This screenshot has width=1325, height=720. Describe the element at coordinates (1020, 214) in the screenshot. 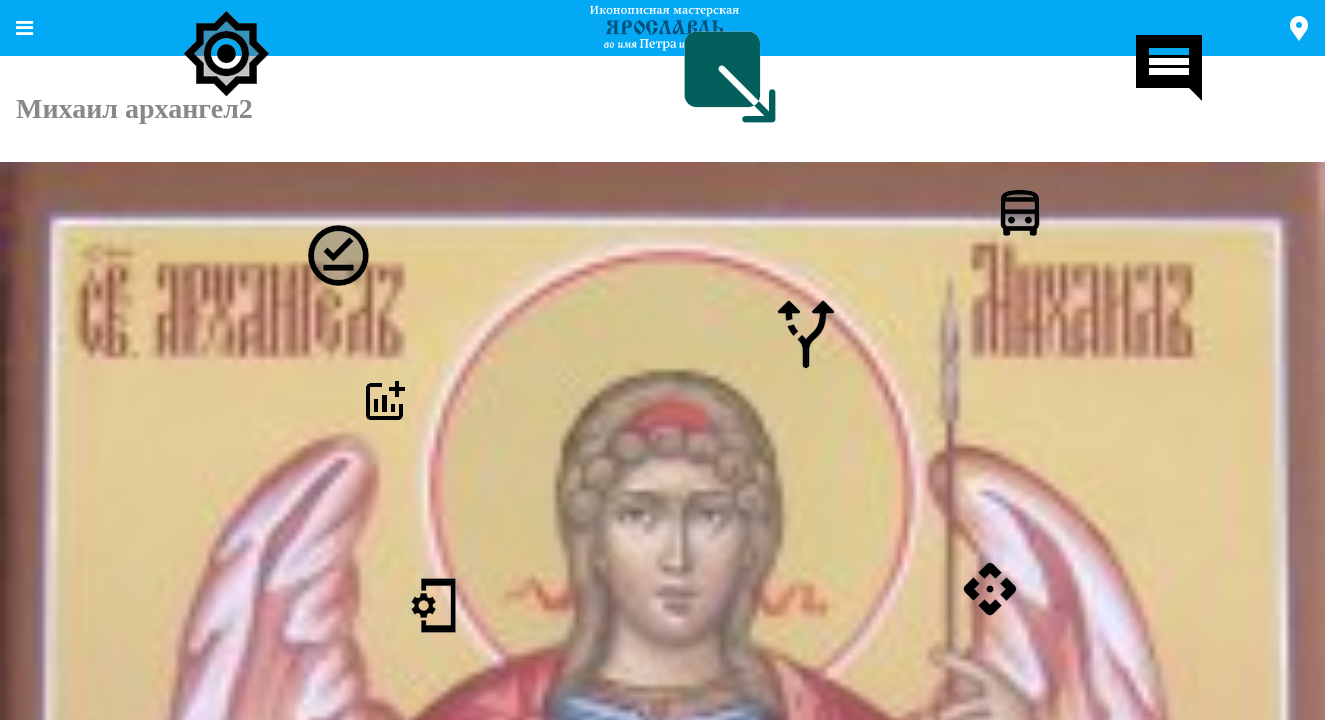

I see `view bus routes and schedules` at that location.